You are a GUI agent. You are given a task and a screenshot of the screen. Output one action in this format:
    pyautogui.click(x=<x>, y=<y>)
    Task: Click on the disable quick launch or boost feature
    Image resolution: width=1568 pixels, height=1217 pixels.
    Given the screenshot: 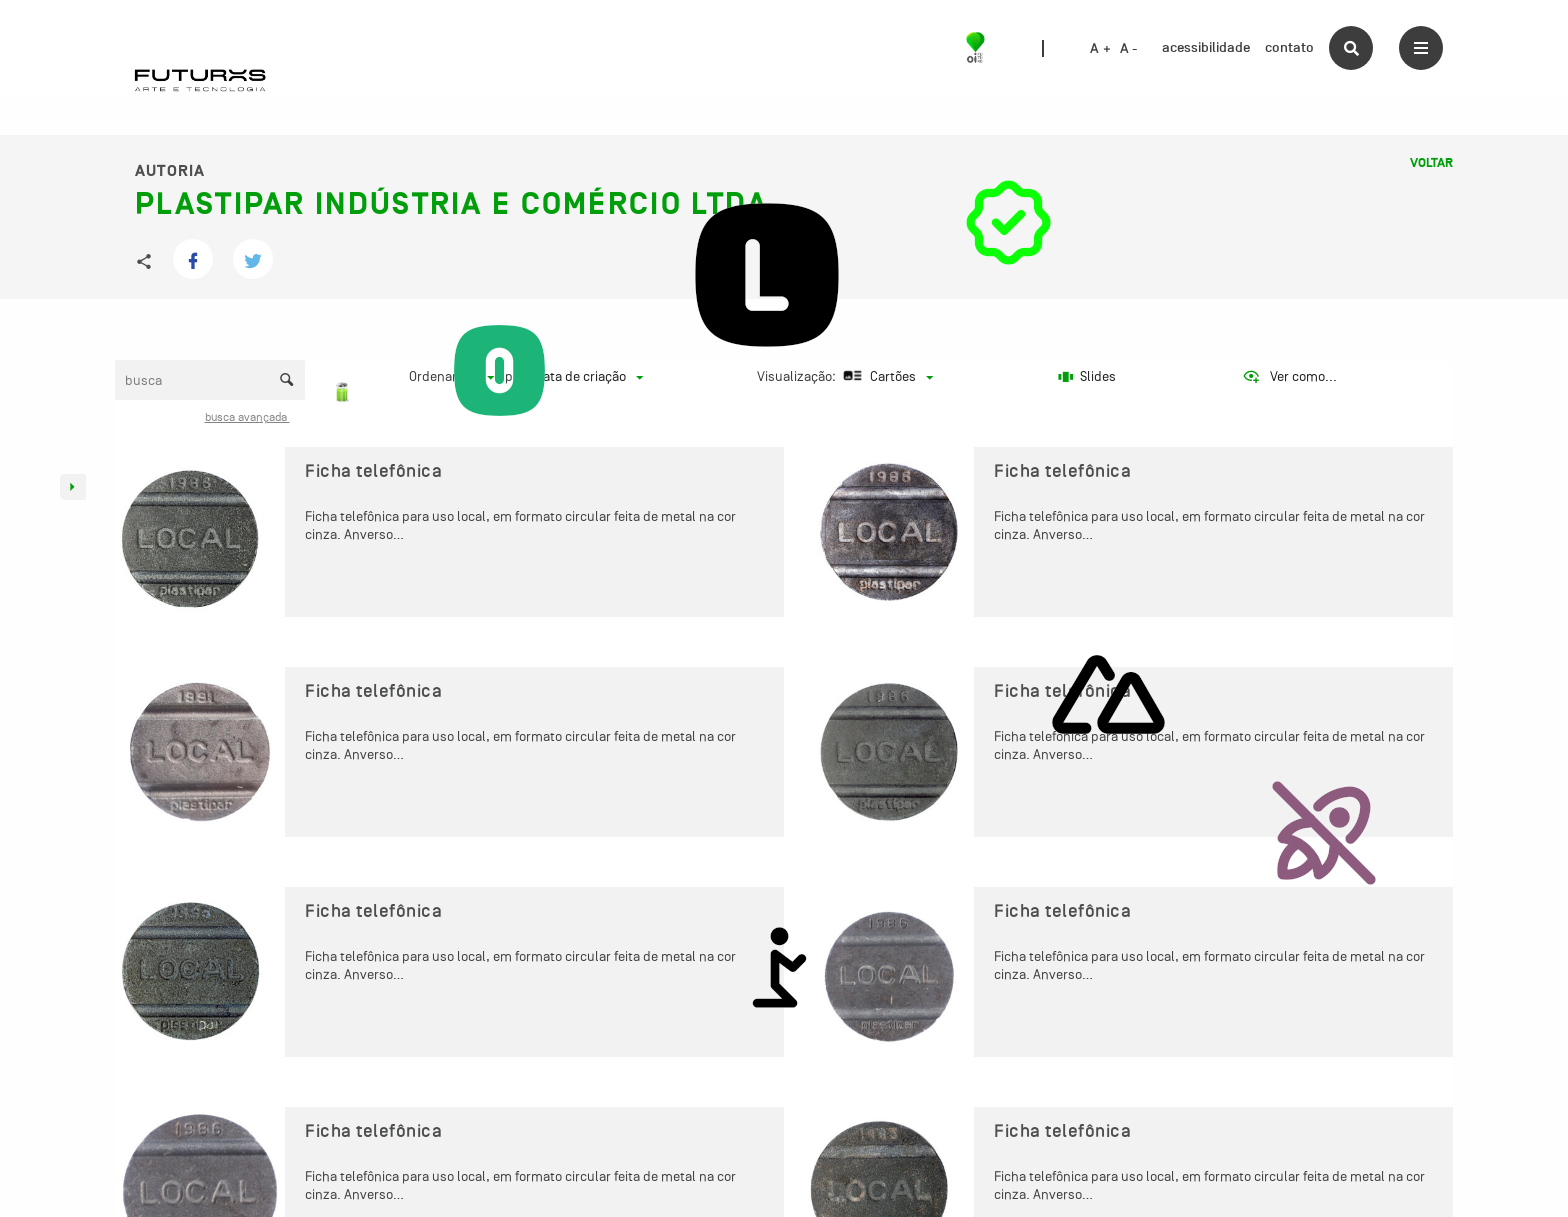 What is the action you would take?
    pyautogui.click(x=1324, y=833)
    